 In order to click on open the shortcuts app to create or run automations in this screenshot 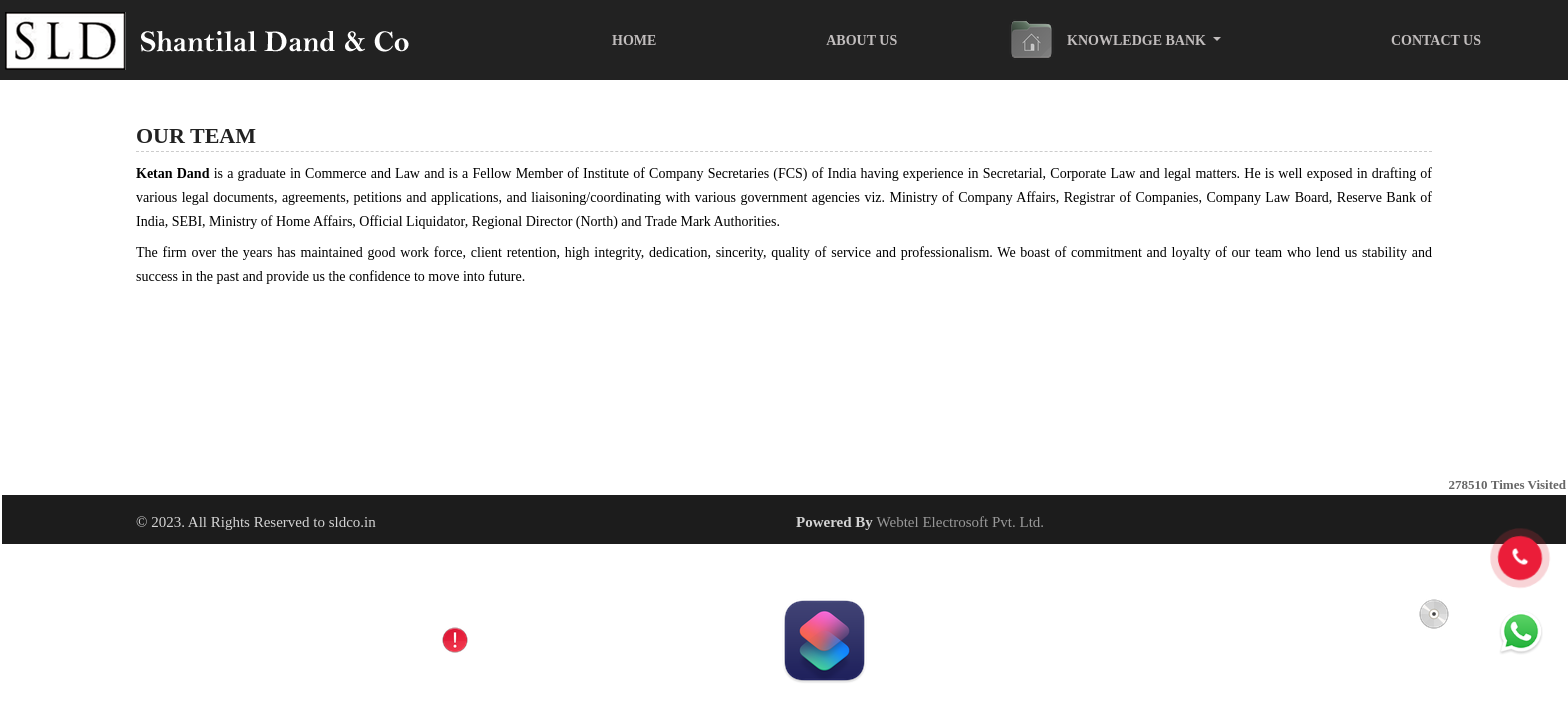, I will do `click(824, 640)`.